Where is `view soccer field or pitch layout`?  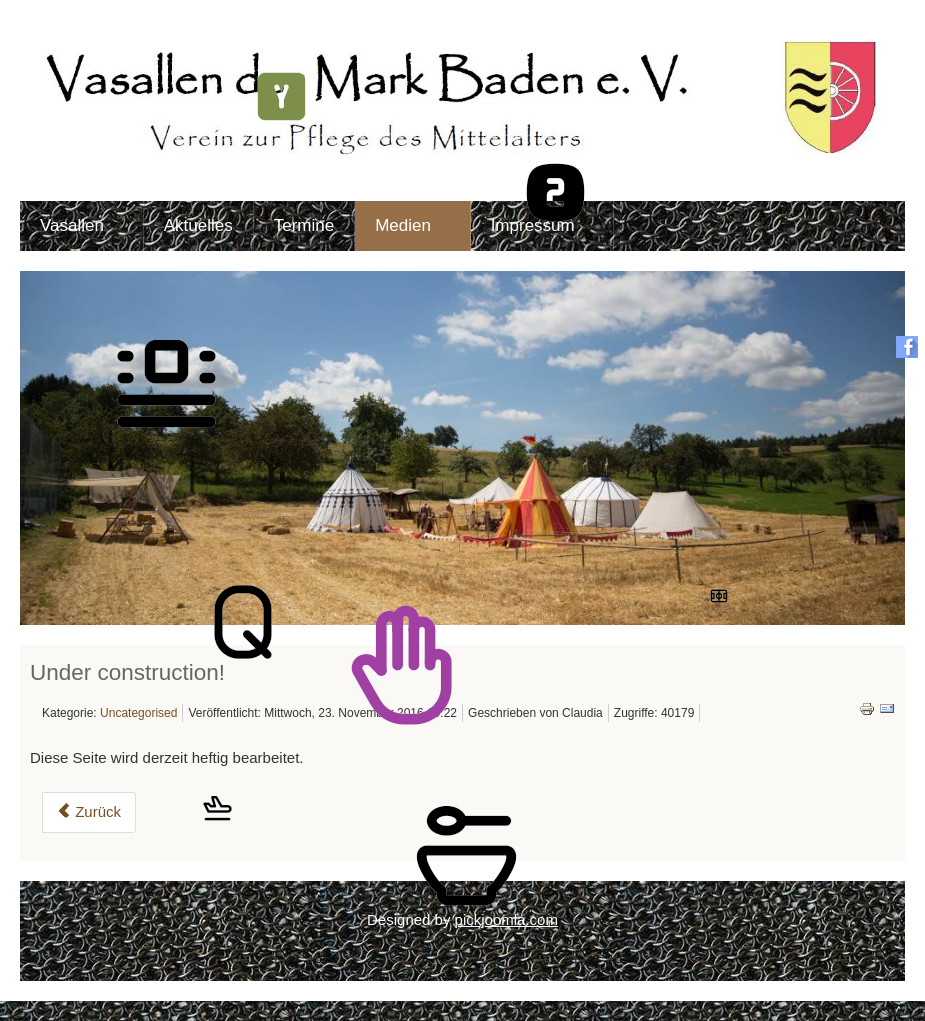
view soccer field or pitch layout is located at coordinates (719, 596).